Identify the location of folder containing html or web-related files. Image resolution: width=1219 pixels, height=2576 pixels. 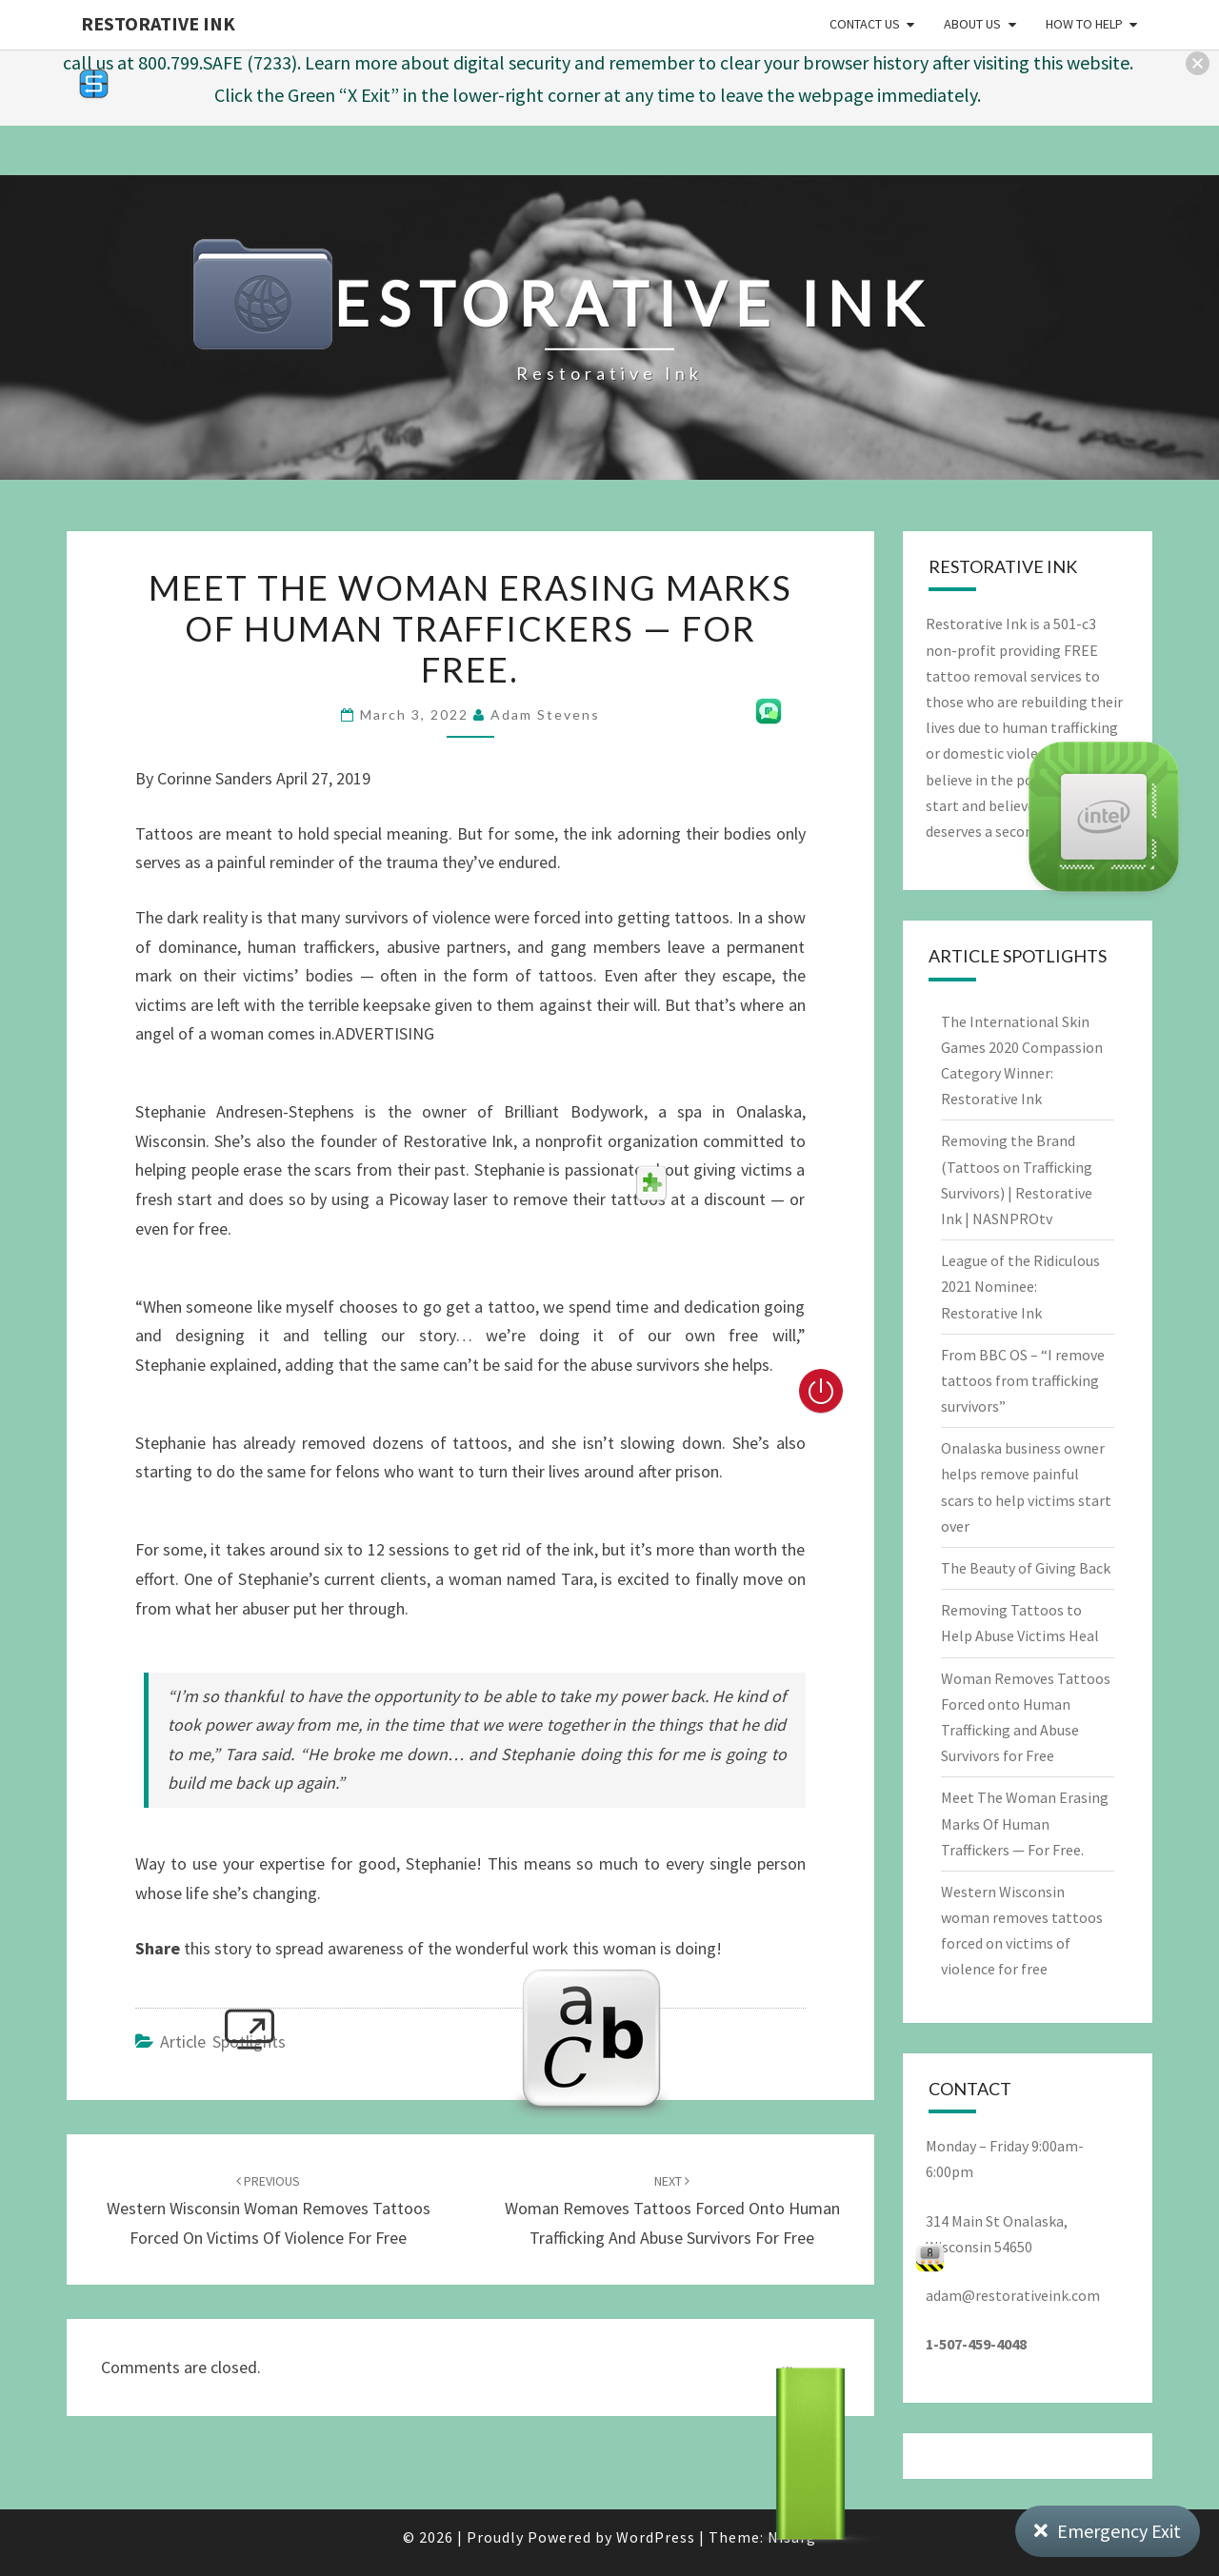
(263, 294).